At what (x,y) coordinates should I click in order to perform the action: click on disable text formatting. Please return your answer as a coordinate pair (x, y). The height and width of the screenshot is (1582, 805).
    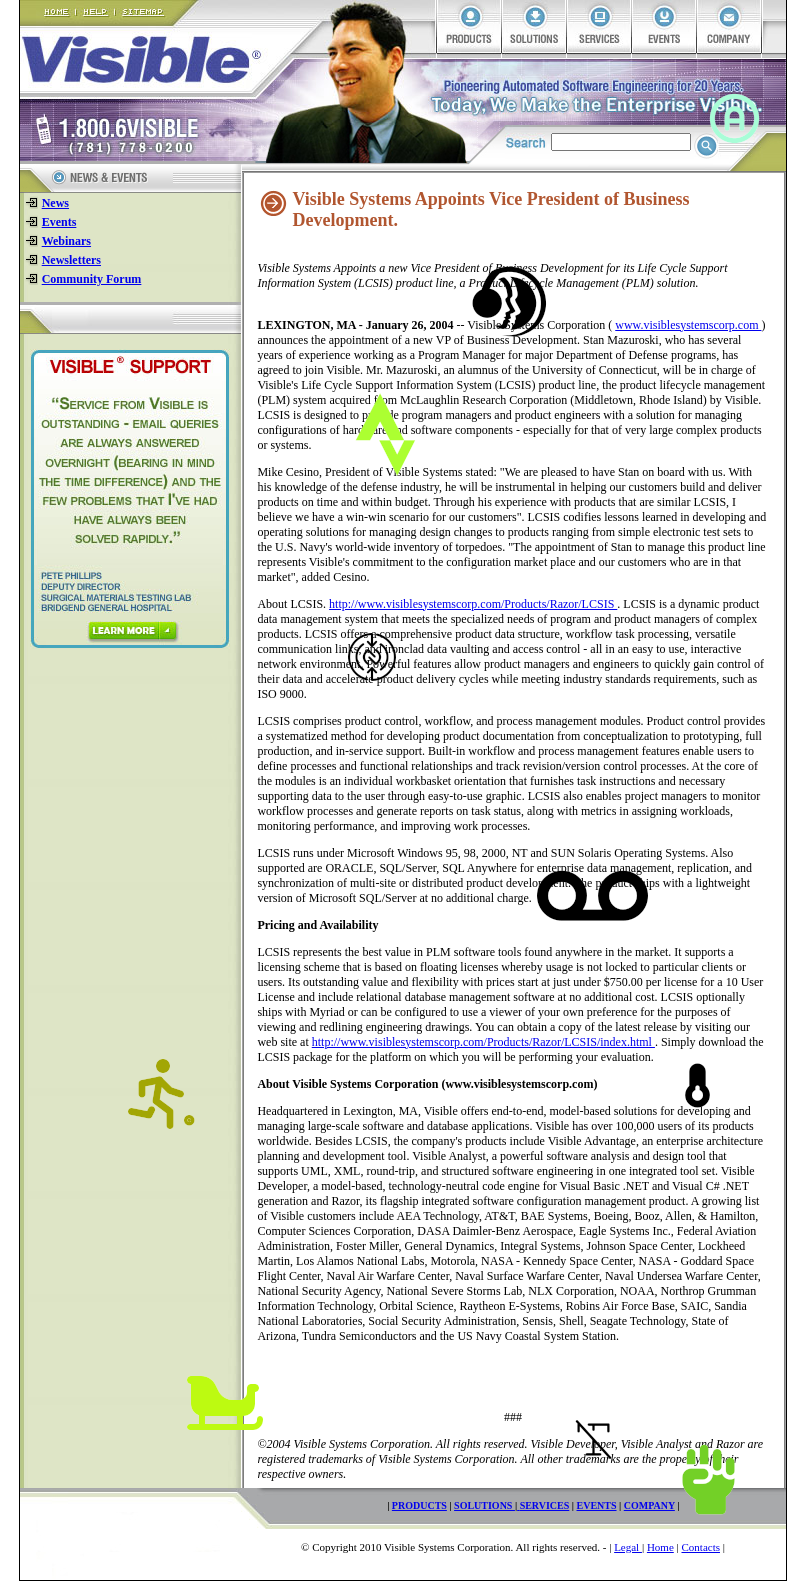
    Looking at the image, I should click on (593, 1439).